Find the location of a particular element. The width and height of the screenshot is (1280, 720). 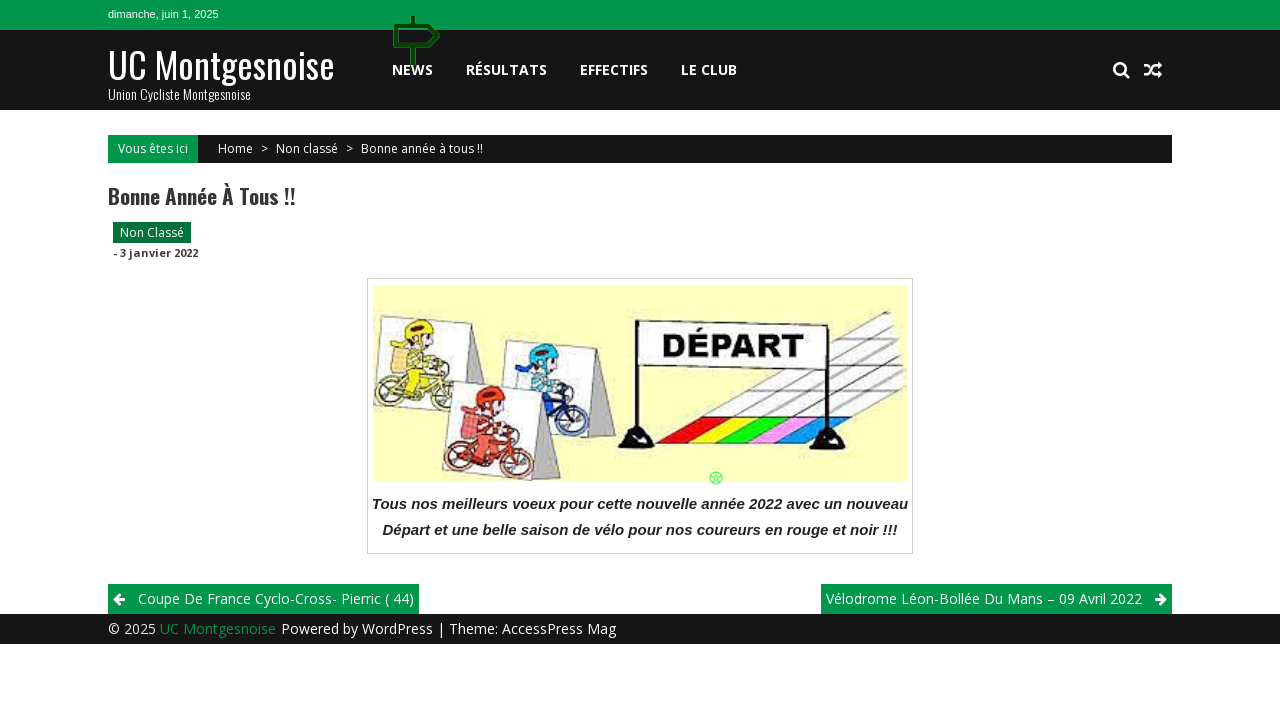

get directions or navigate to a destination is located at coordinates (415, 40).